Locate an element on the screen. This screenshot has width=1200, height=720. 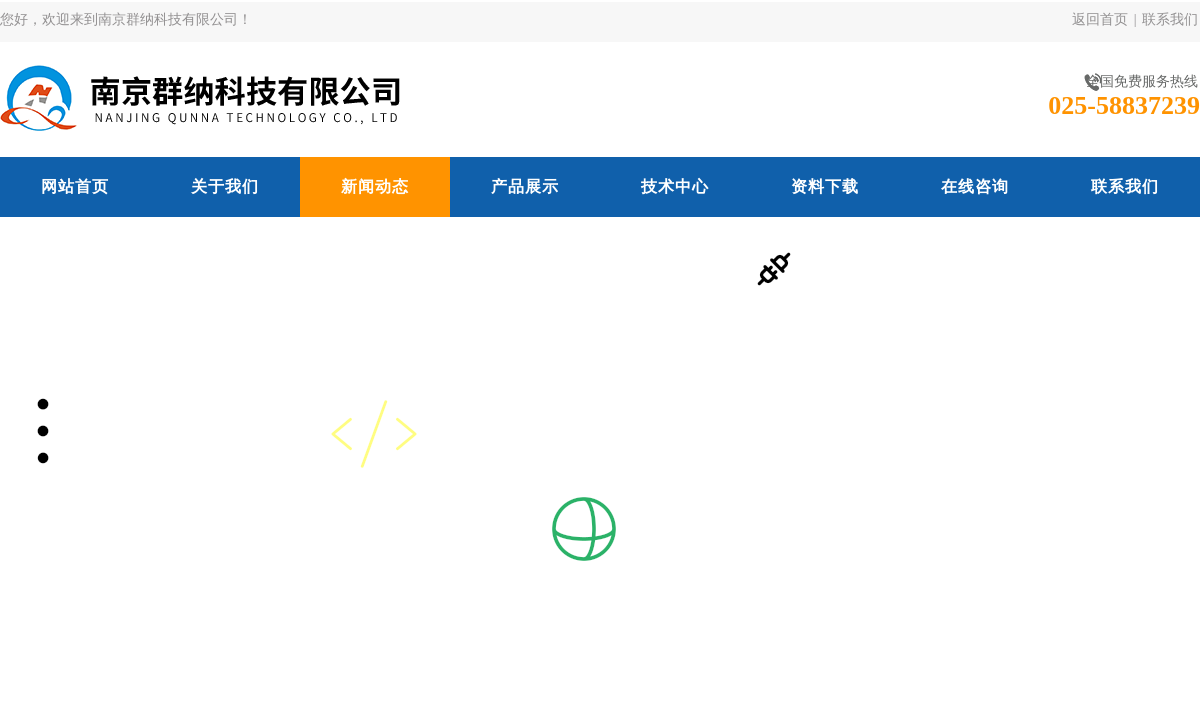
view or edit source code is located at coordinates (374, 434).